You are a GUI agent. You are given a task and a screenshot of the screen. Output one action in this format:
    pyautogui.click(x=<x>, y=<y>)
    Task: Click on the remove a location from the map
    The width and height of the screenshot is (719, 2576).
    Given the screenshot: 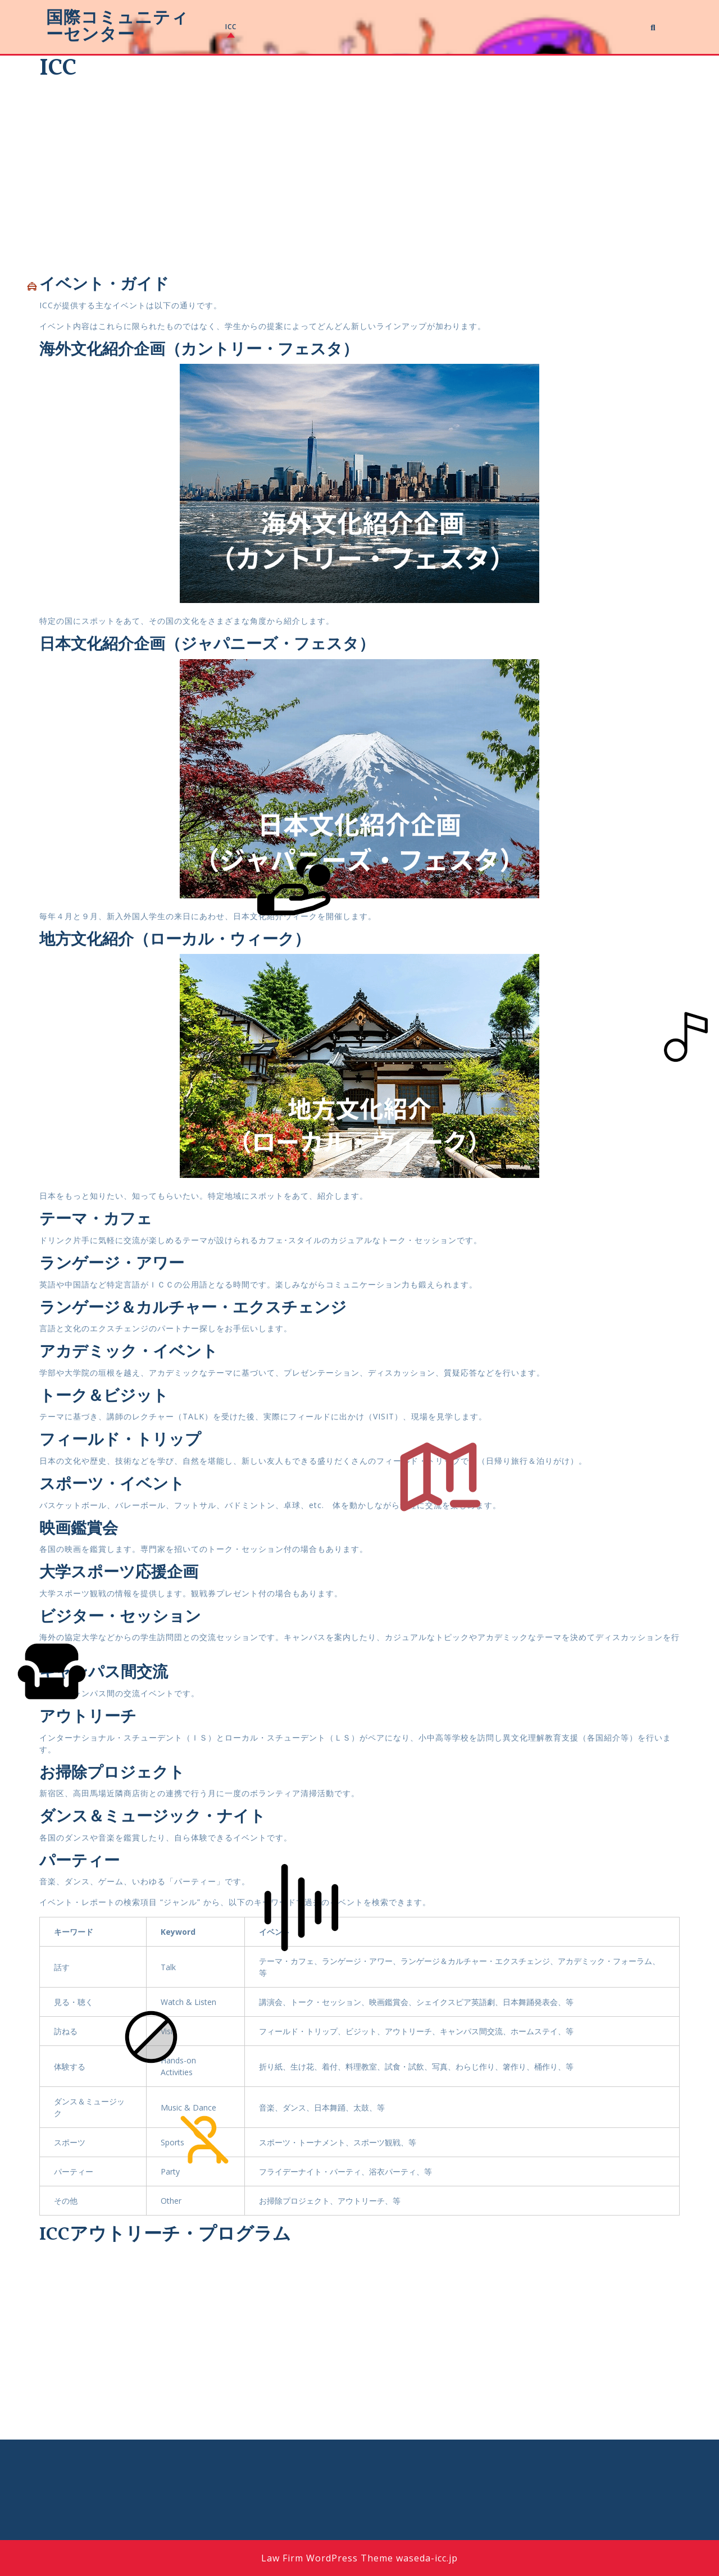 What is the action you would take?
    pyautogui.click(x=438, y=1477)
    